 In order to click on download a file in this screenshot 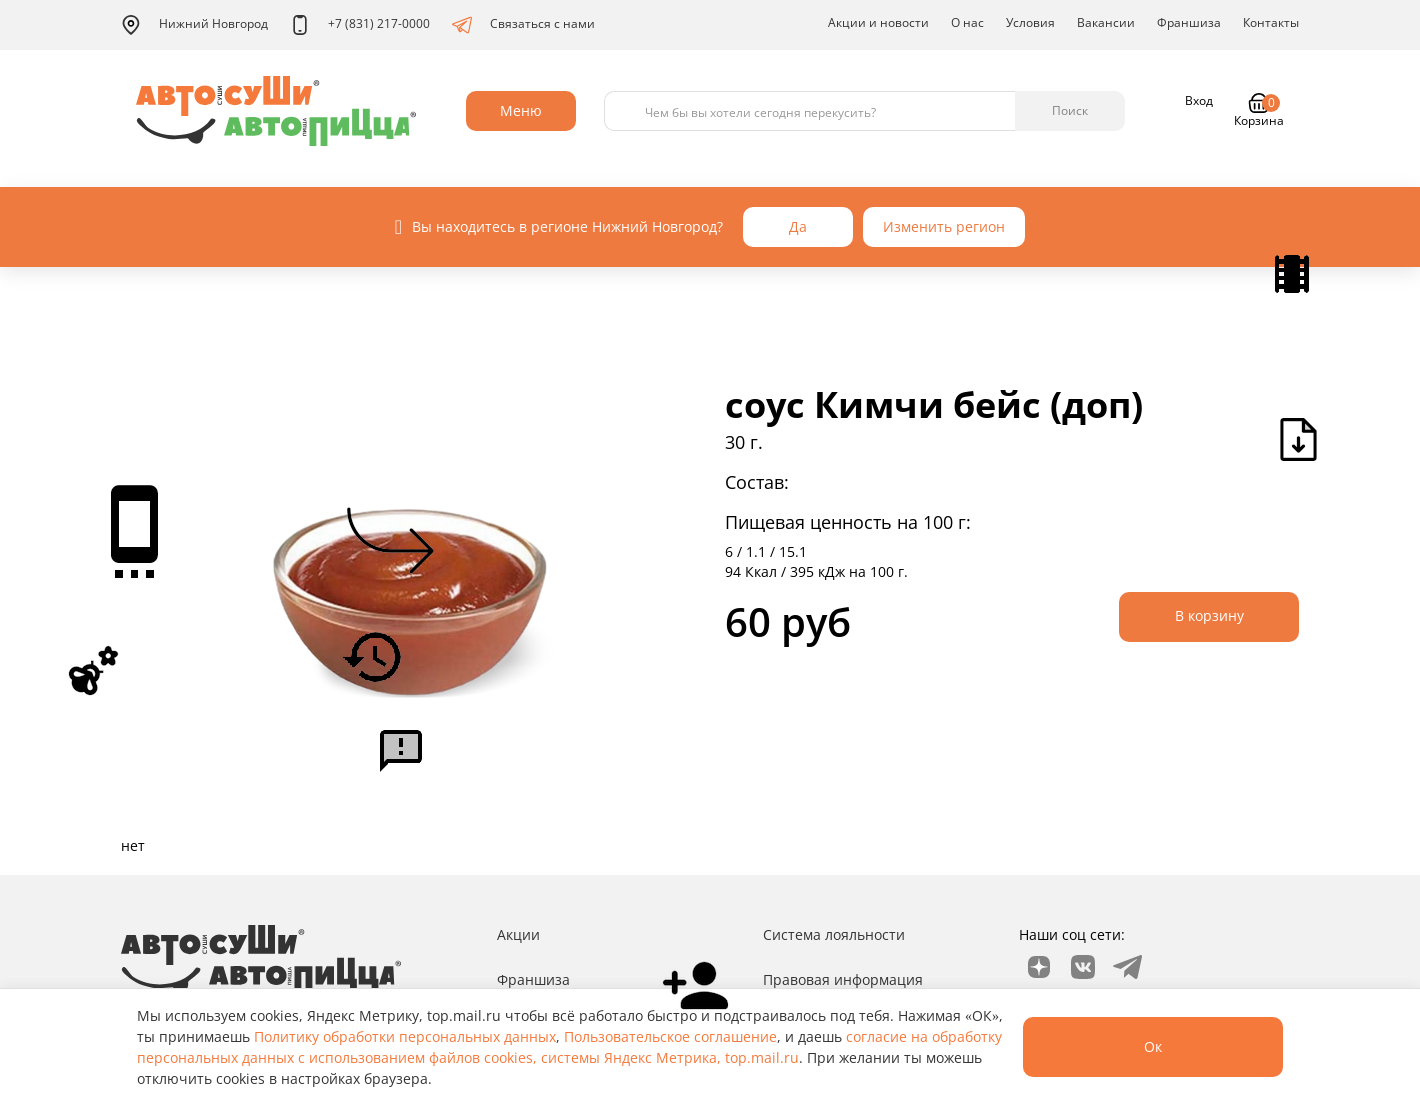, I will do `click(1298, 439)`.